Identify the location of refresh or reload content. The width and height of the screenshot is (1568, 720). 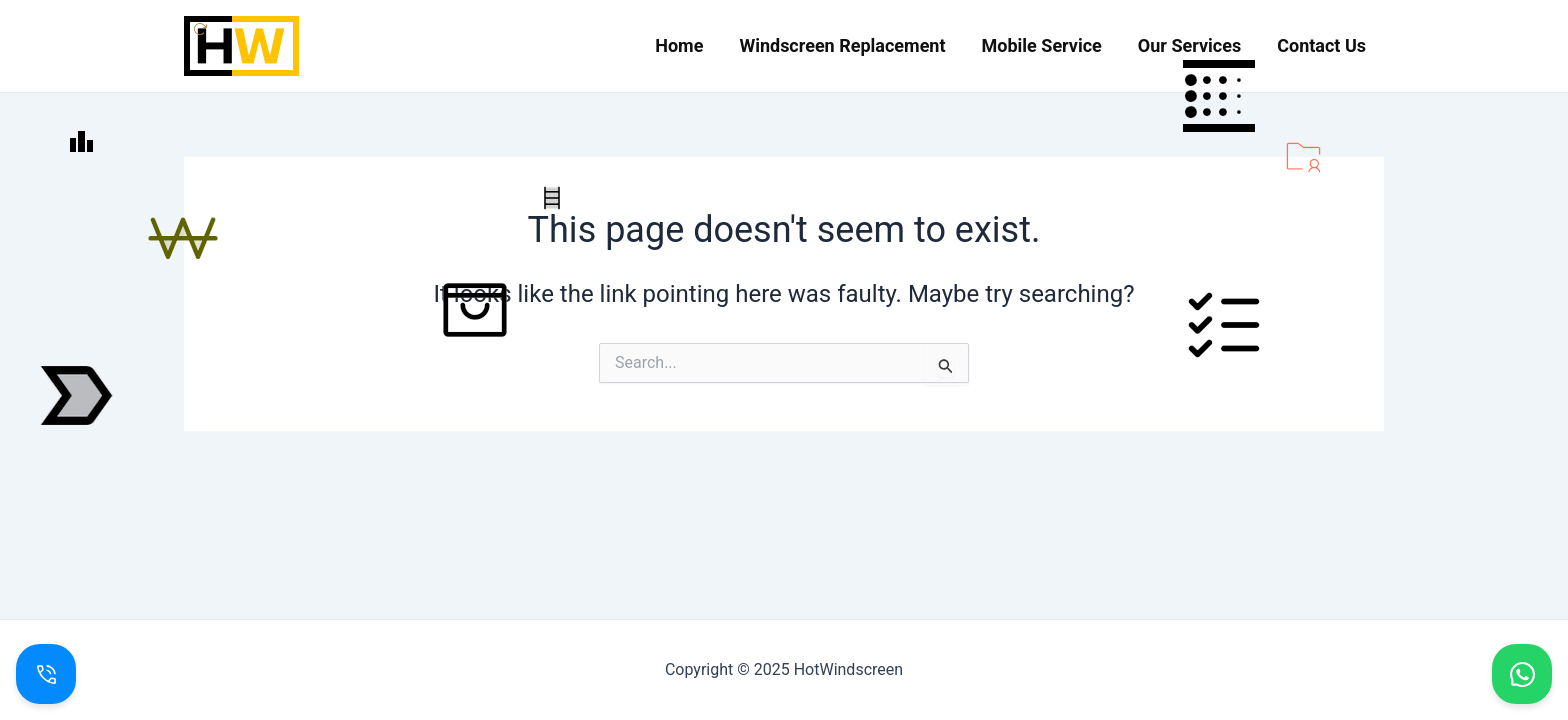
(200, 29).